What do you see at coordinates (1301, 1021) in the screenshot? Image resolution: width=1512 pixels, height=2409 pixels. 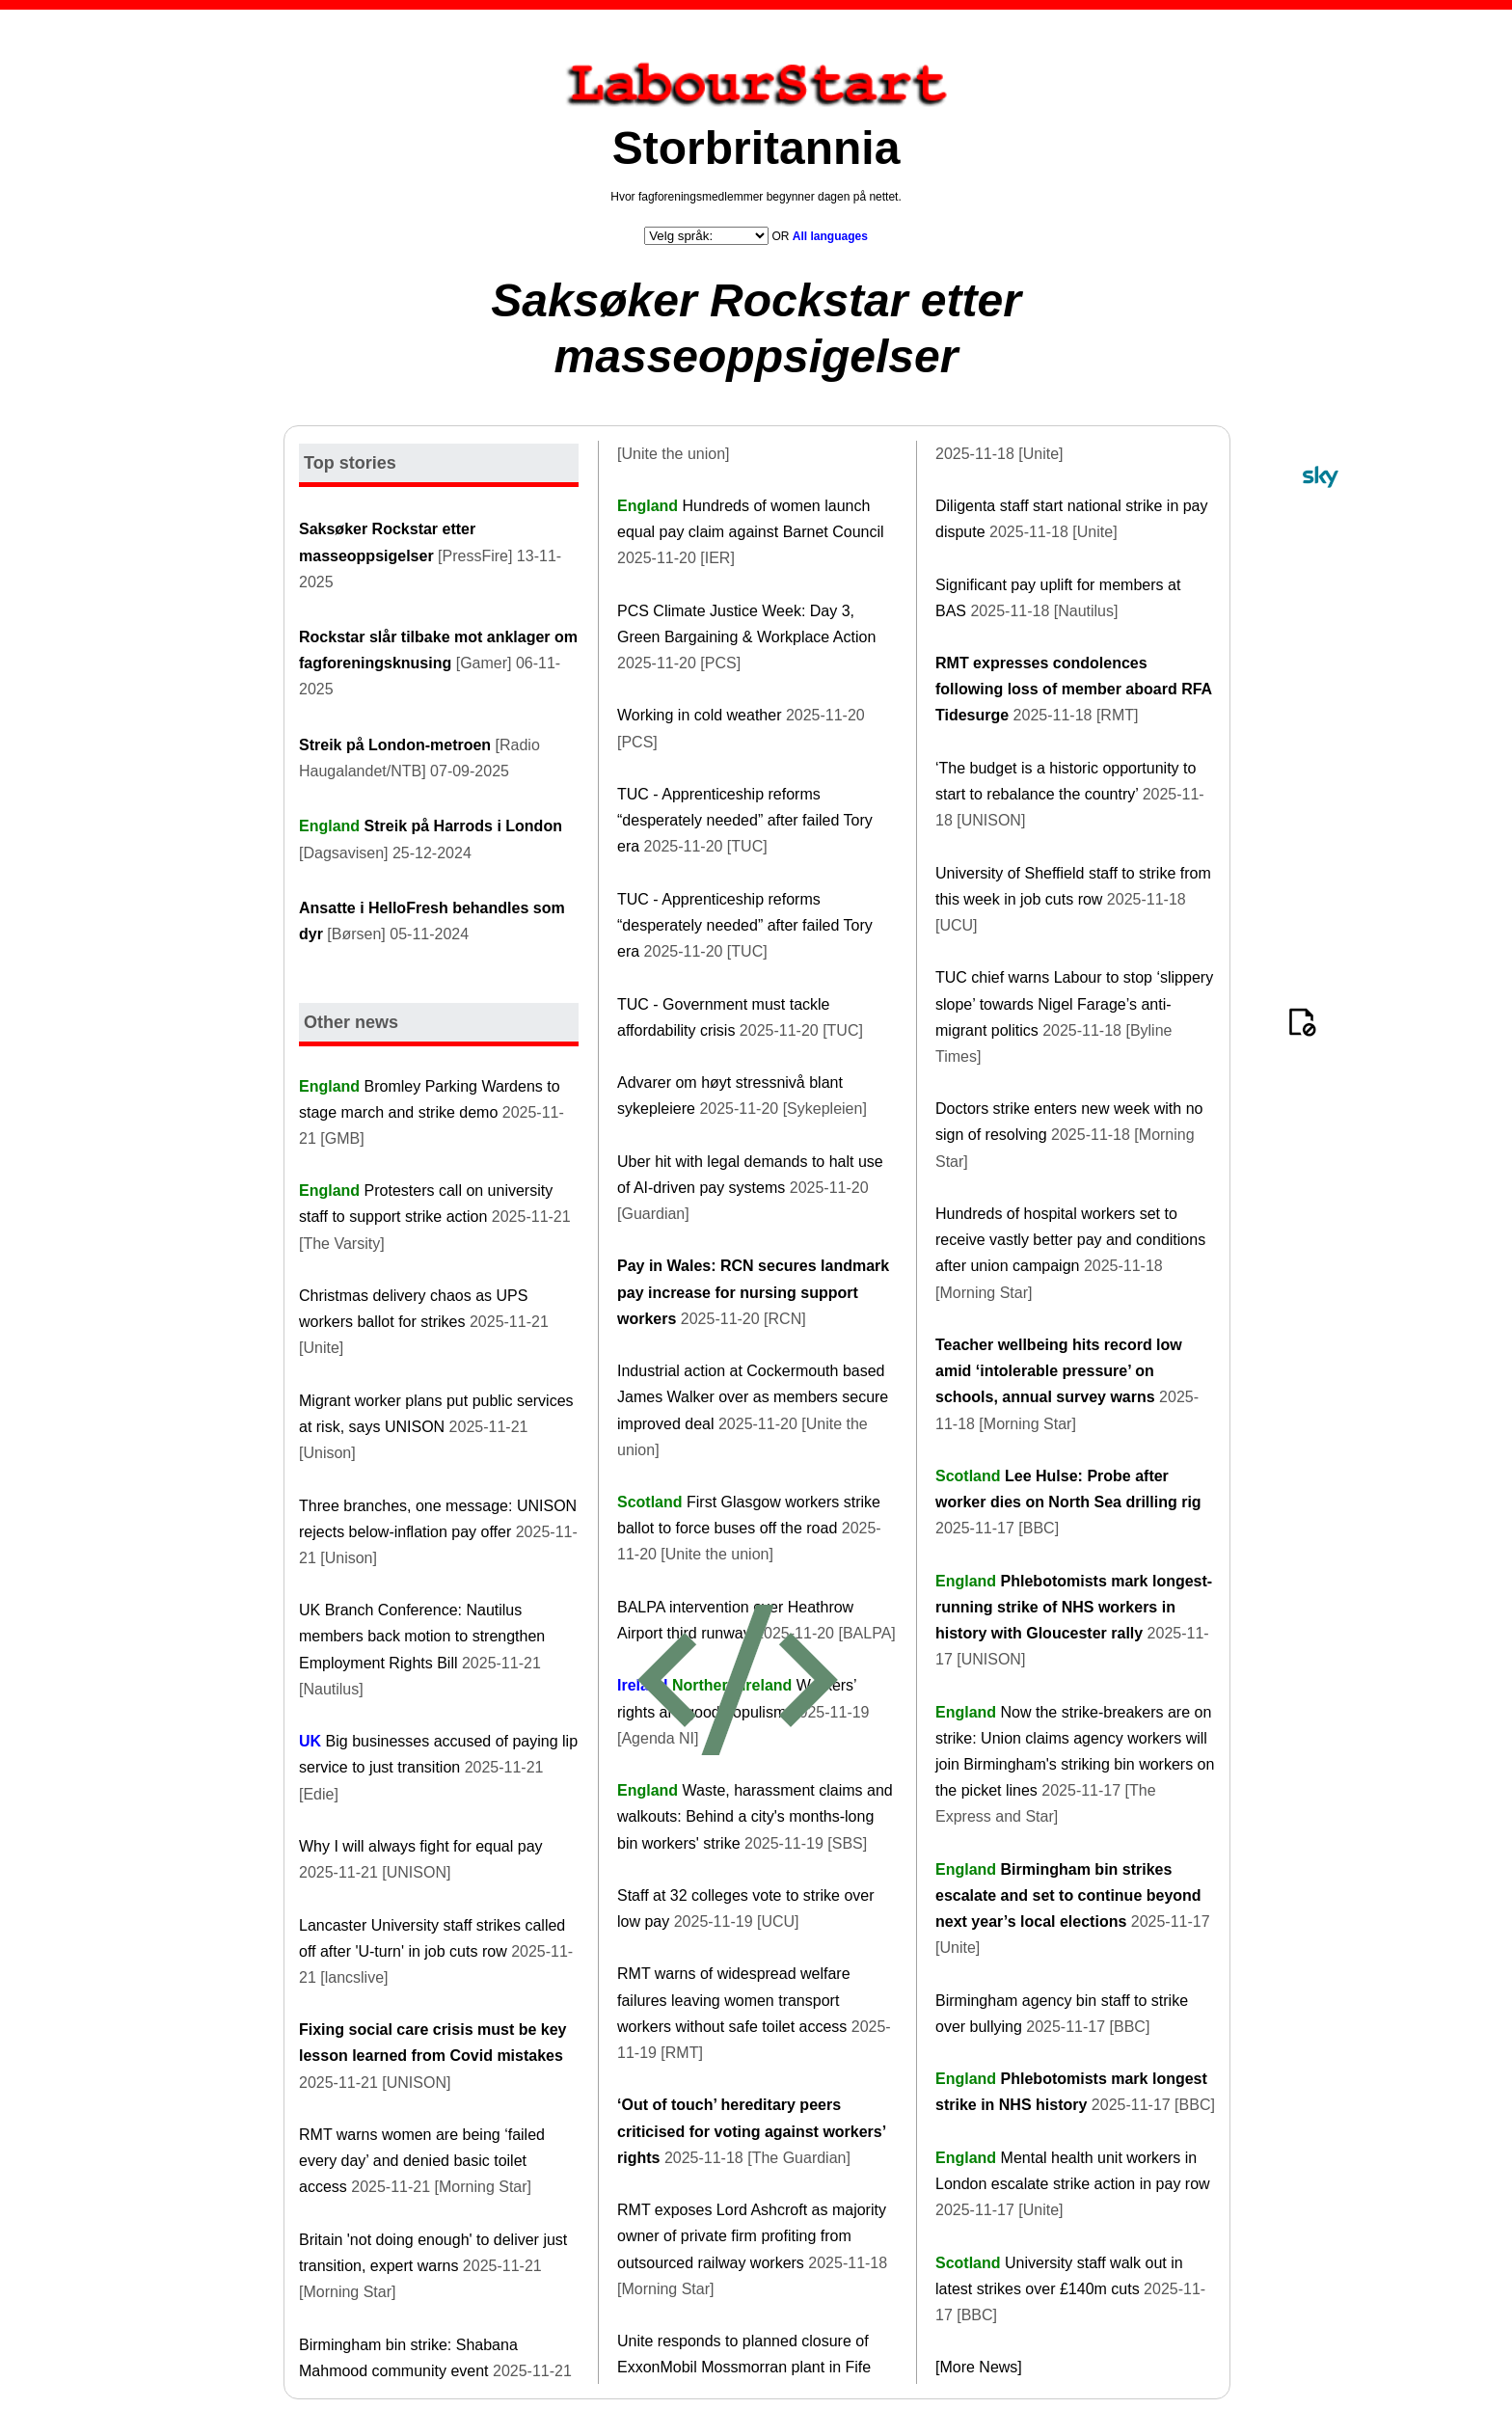 I see `file access denied or restricted` at bounding box center [1301, 1021].